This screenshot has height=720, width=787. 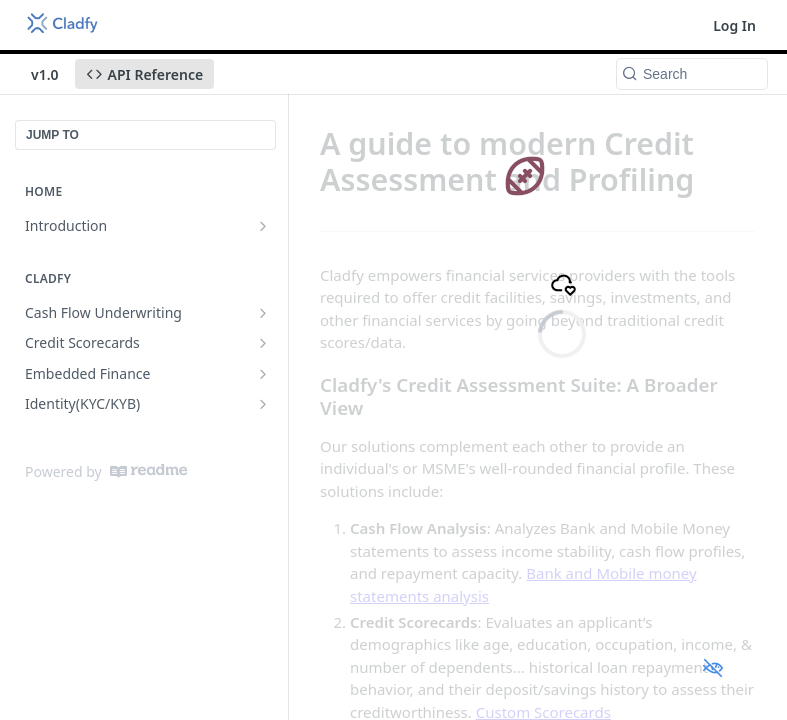 I want to click on access sports scores and updates, so click(x=525, y=176).